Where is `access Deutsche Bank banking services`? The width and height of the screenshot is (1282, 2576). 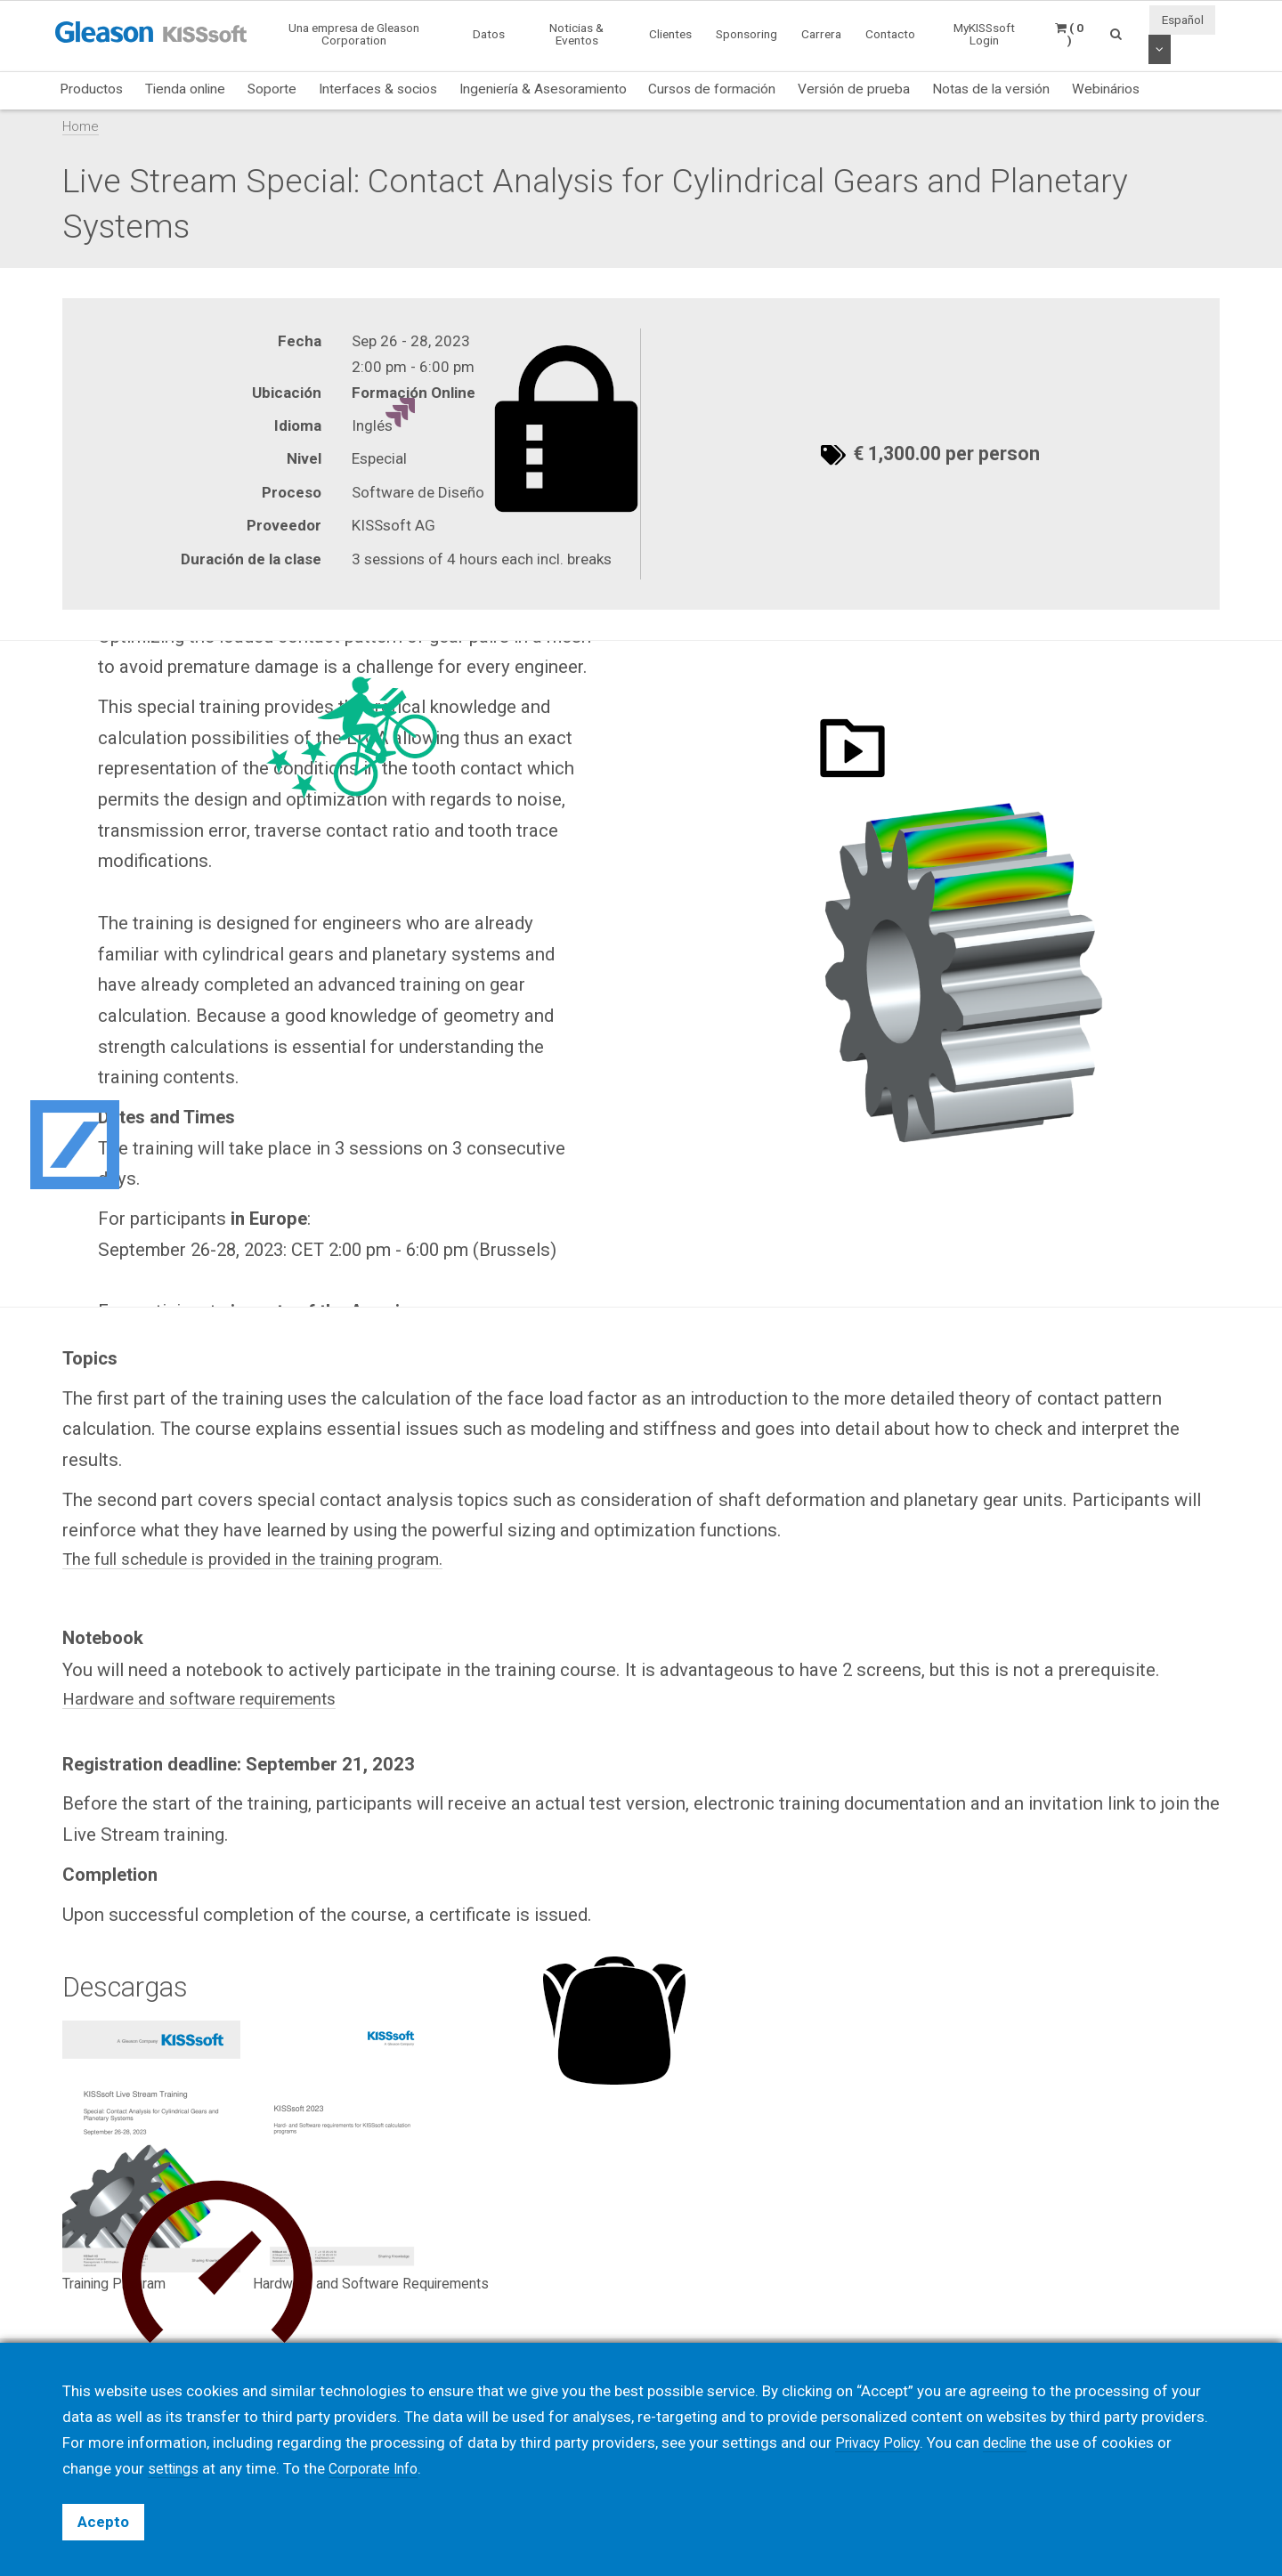
access Deutsche Bank banking services is located at coordinates (75, 1145).